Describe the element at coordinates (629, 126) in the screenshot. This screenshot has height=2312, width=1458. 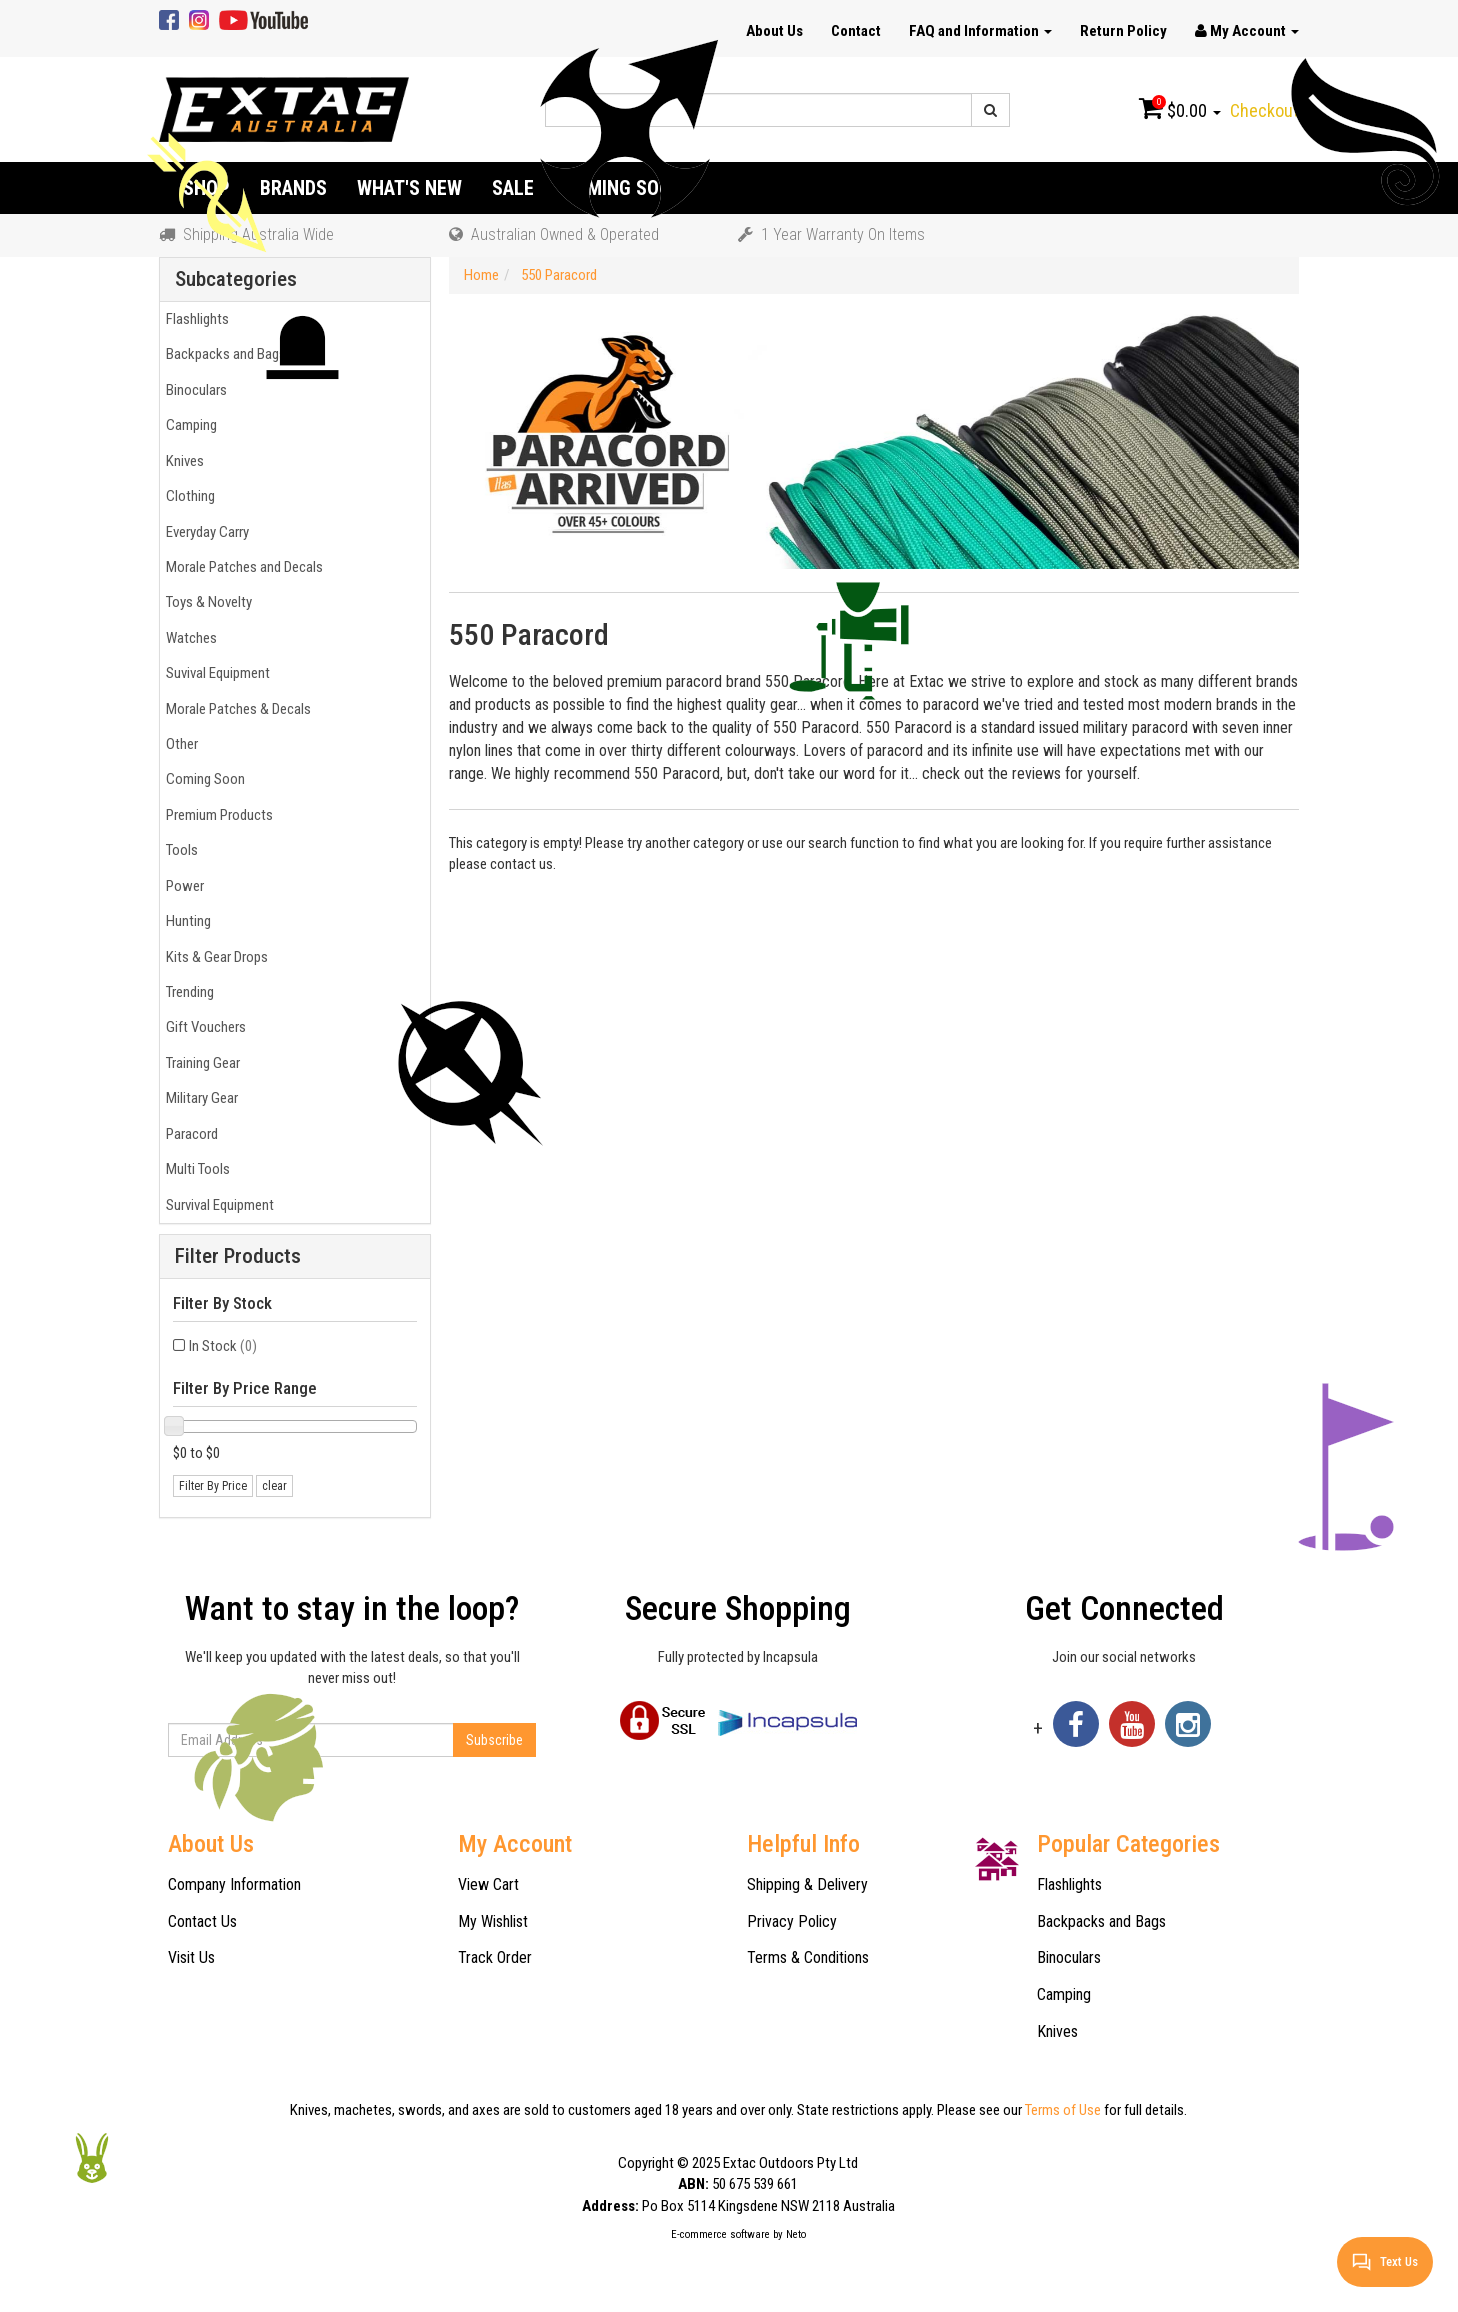
I see `select shuriken weapon in game inventory` at that location.